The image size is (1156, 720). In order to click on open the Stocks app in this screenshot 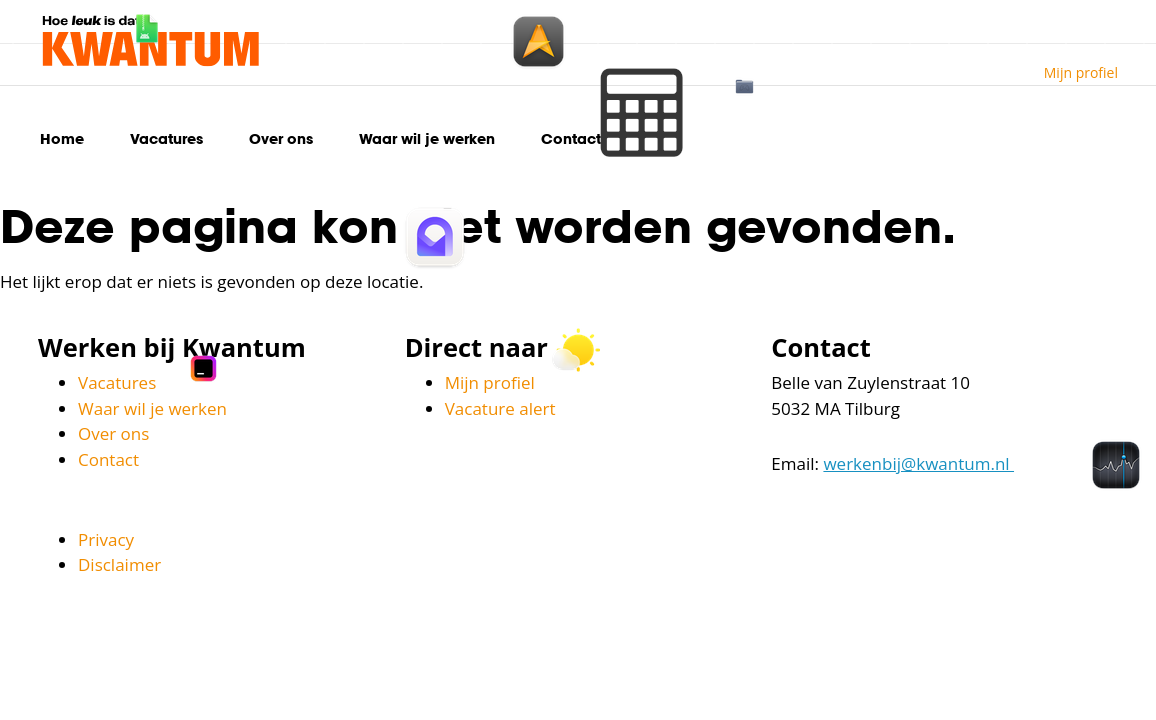, I will do `click(1116, 465)`.